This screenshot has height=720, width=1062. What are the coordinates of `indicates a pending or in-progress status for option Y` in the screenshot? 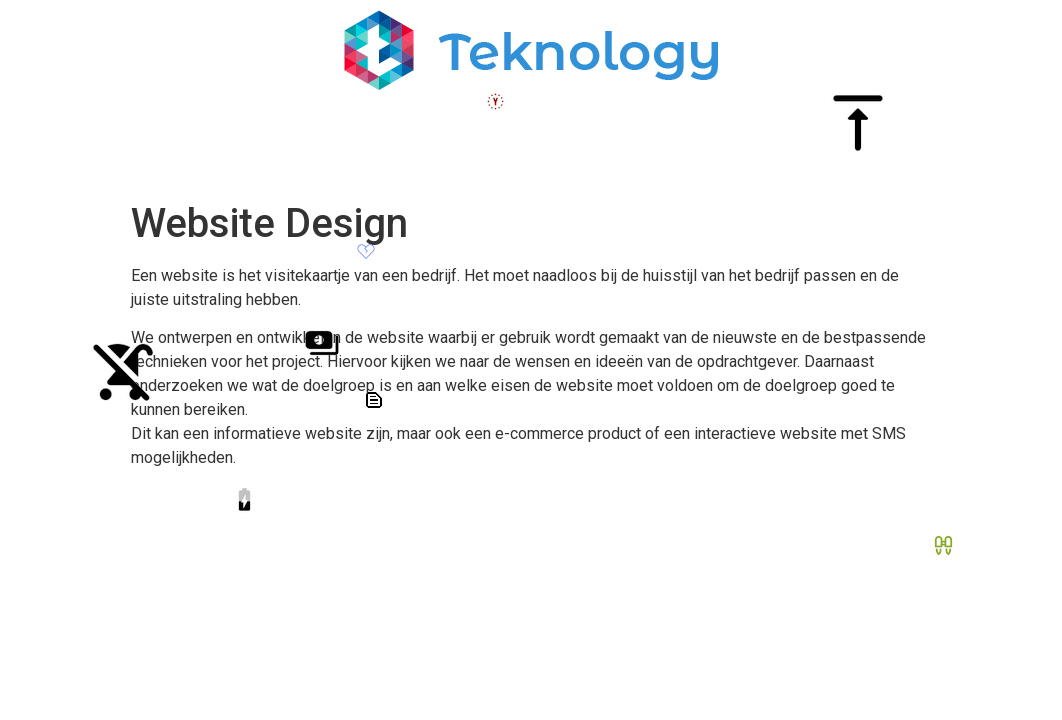 It's located at (495, 101).